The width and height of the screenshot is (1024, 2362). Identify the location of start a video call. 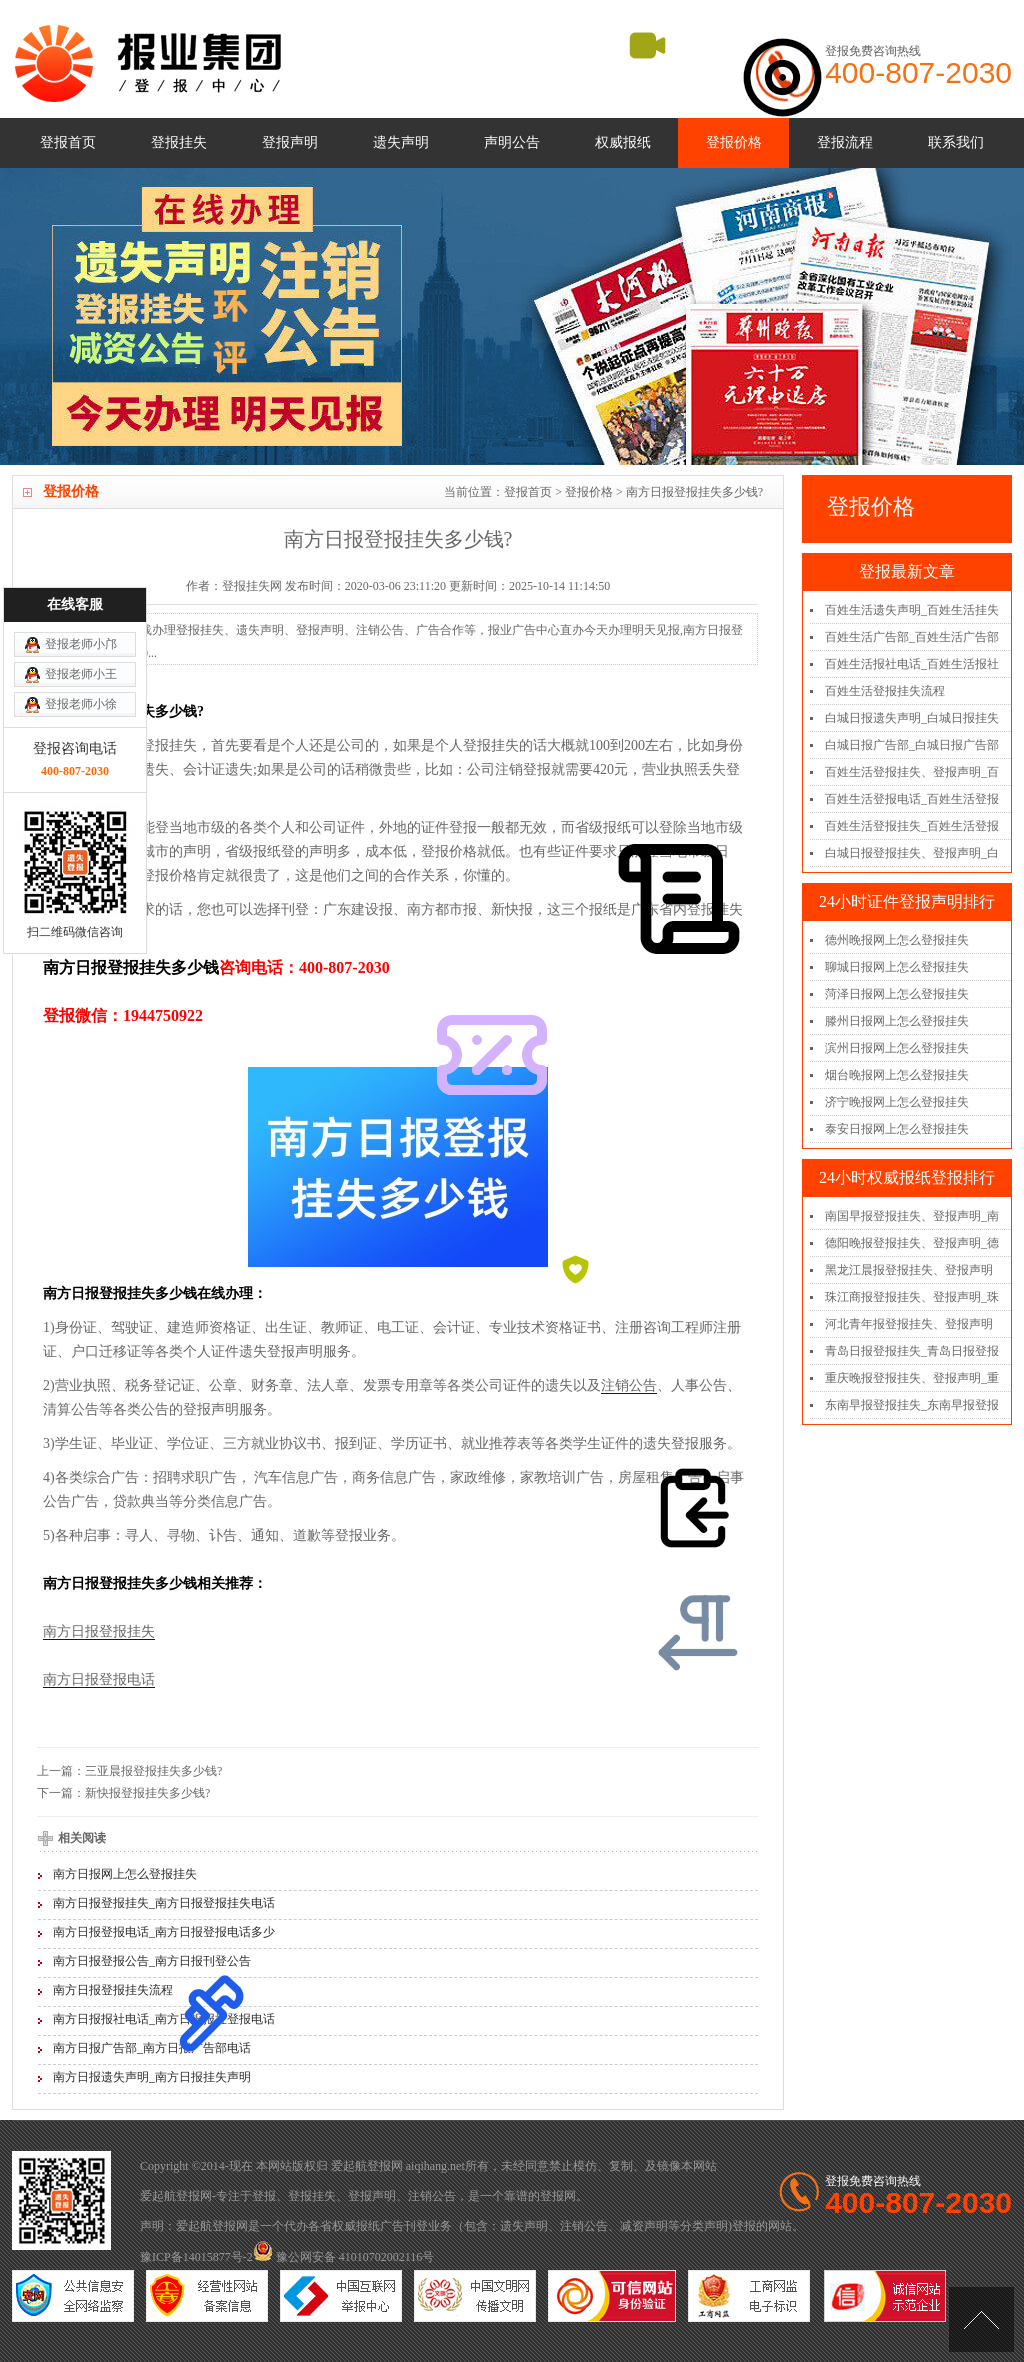
(648, 45).